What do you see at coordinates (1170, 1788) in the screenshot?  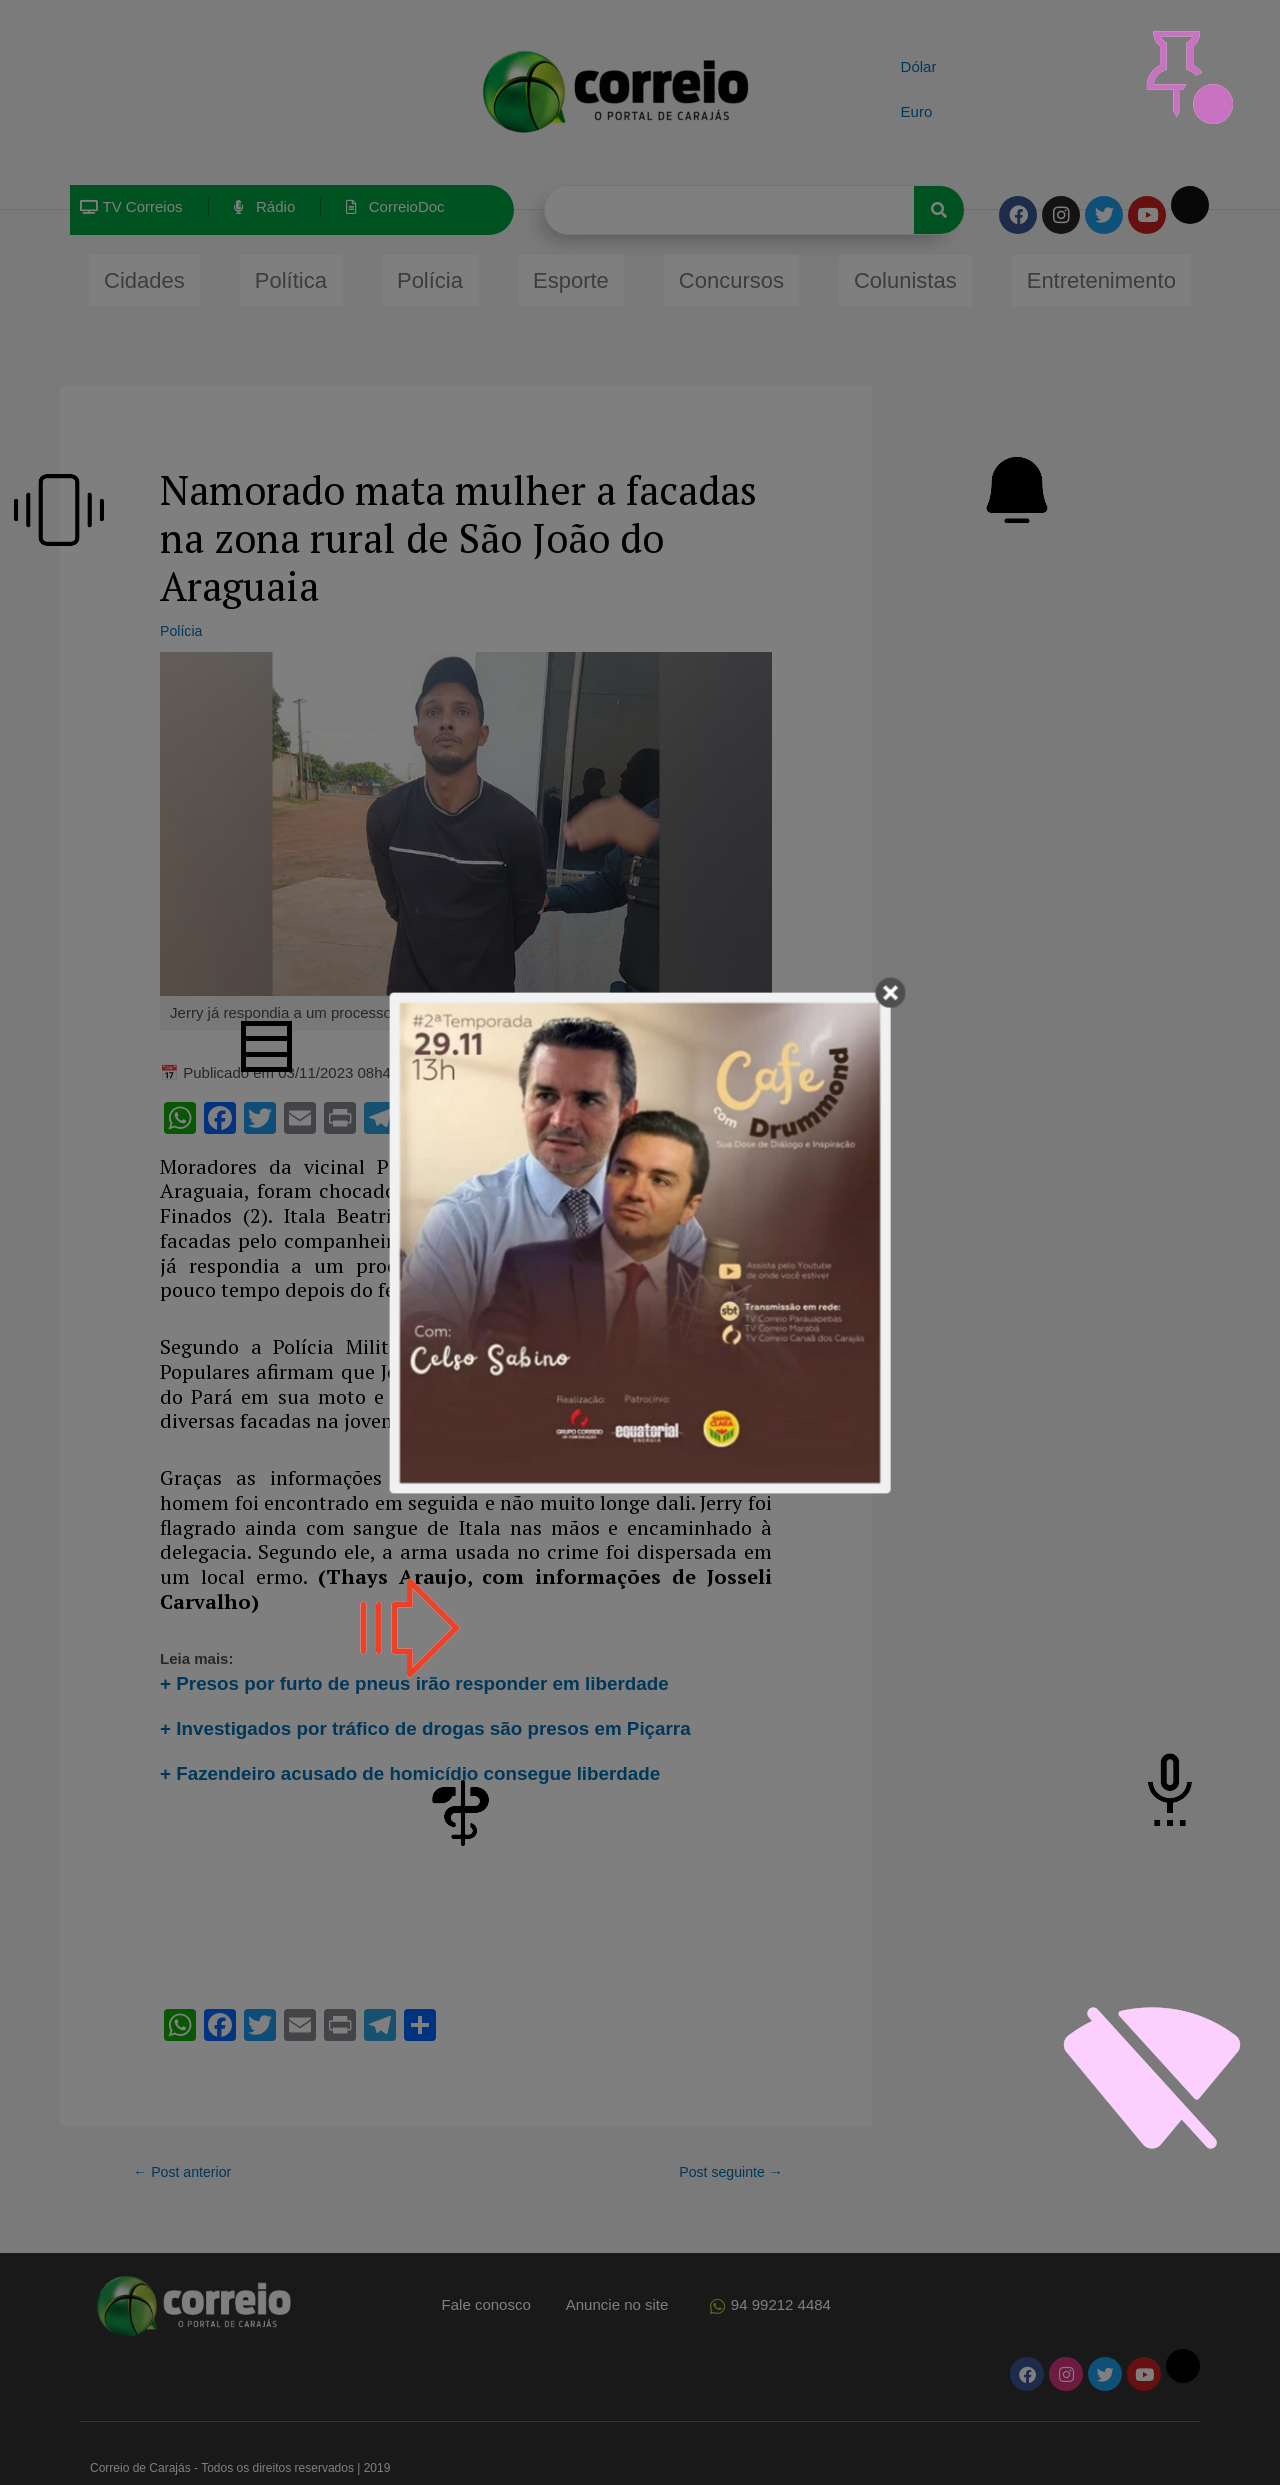 I see `access voice input settings` at bounding box center [1170, 1788].